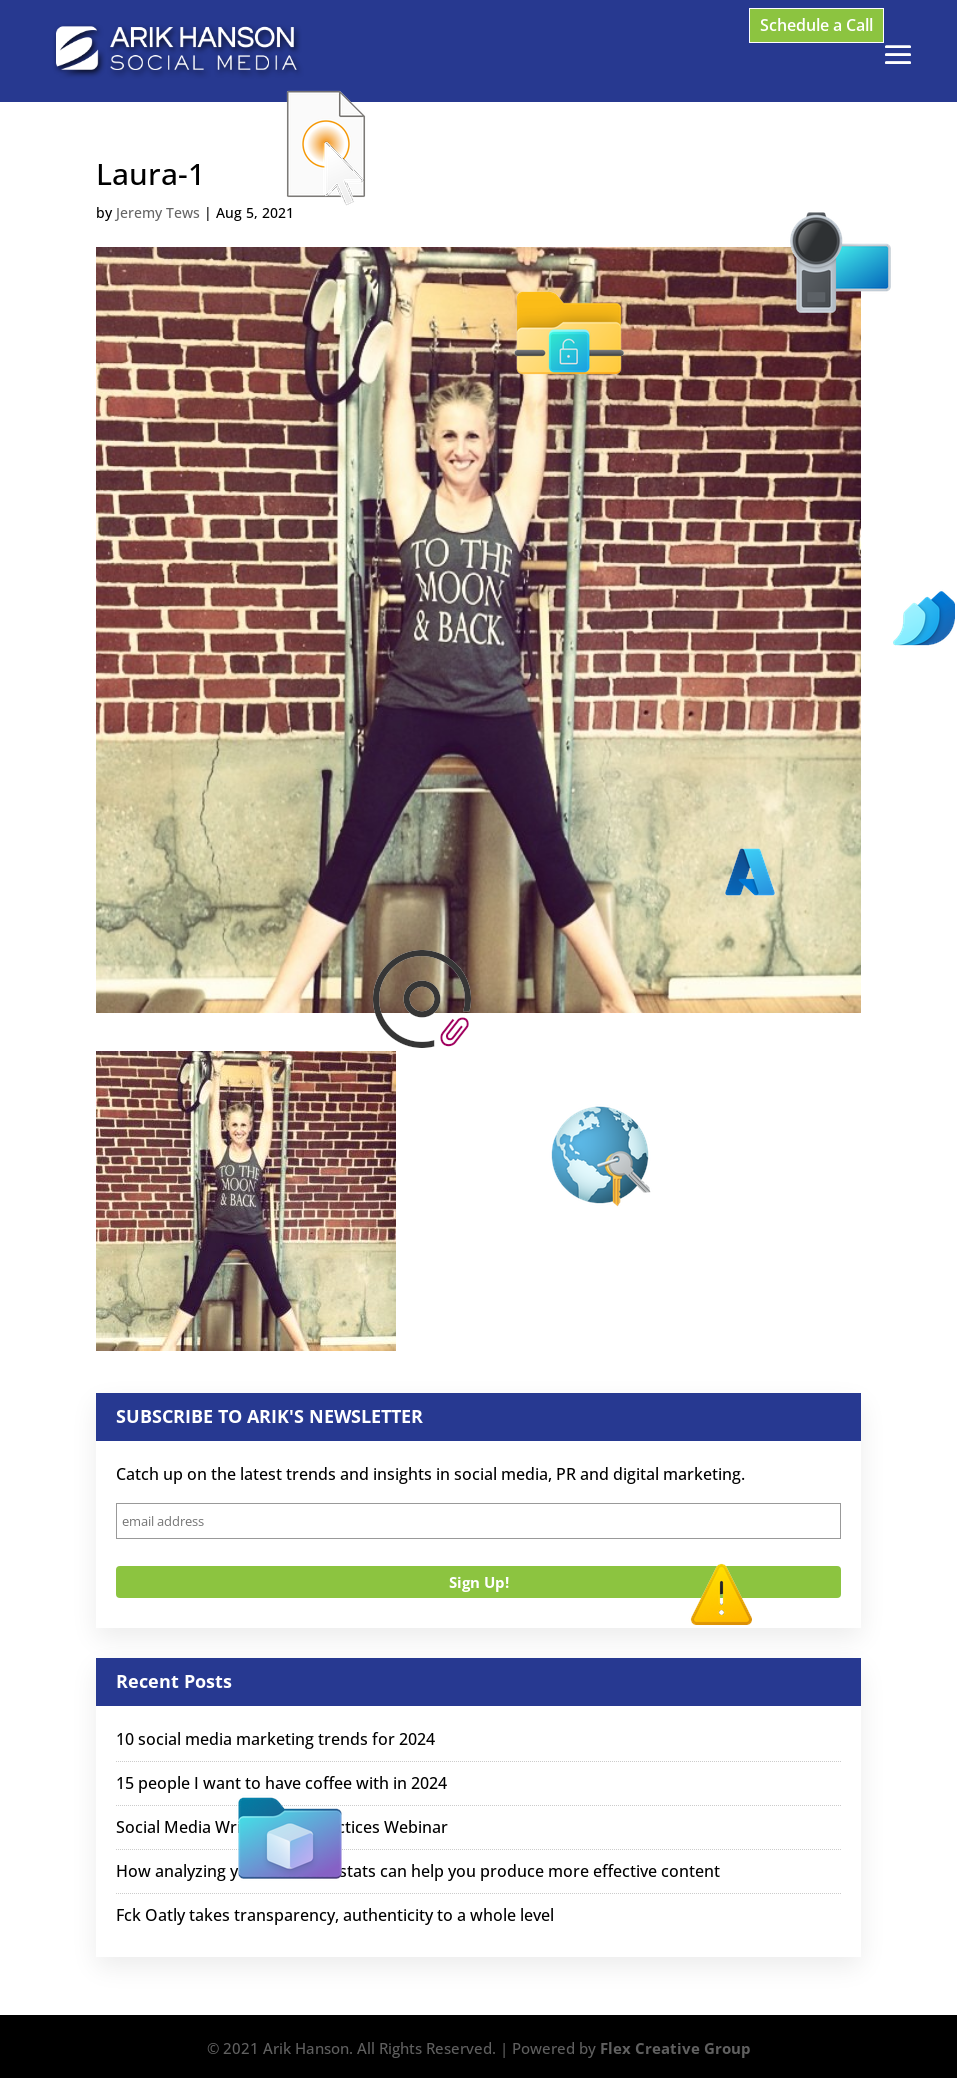 The height and width of the screenshot is (2078, 957). What do you see at coordinates (422, 999) in the screenshot?
I see `attach data from optical disc` at bounding box center [422, 999].